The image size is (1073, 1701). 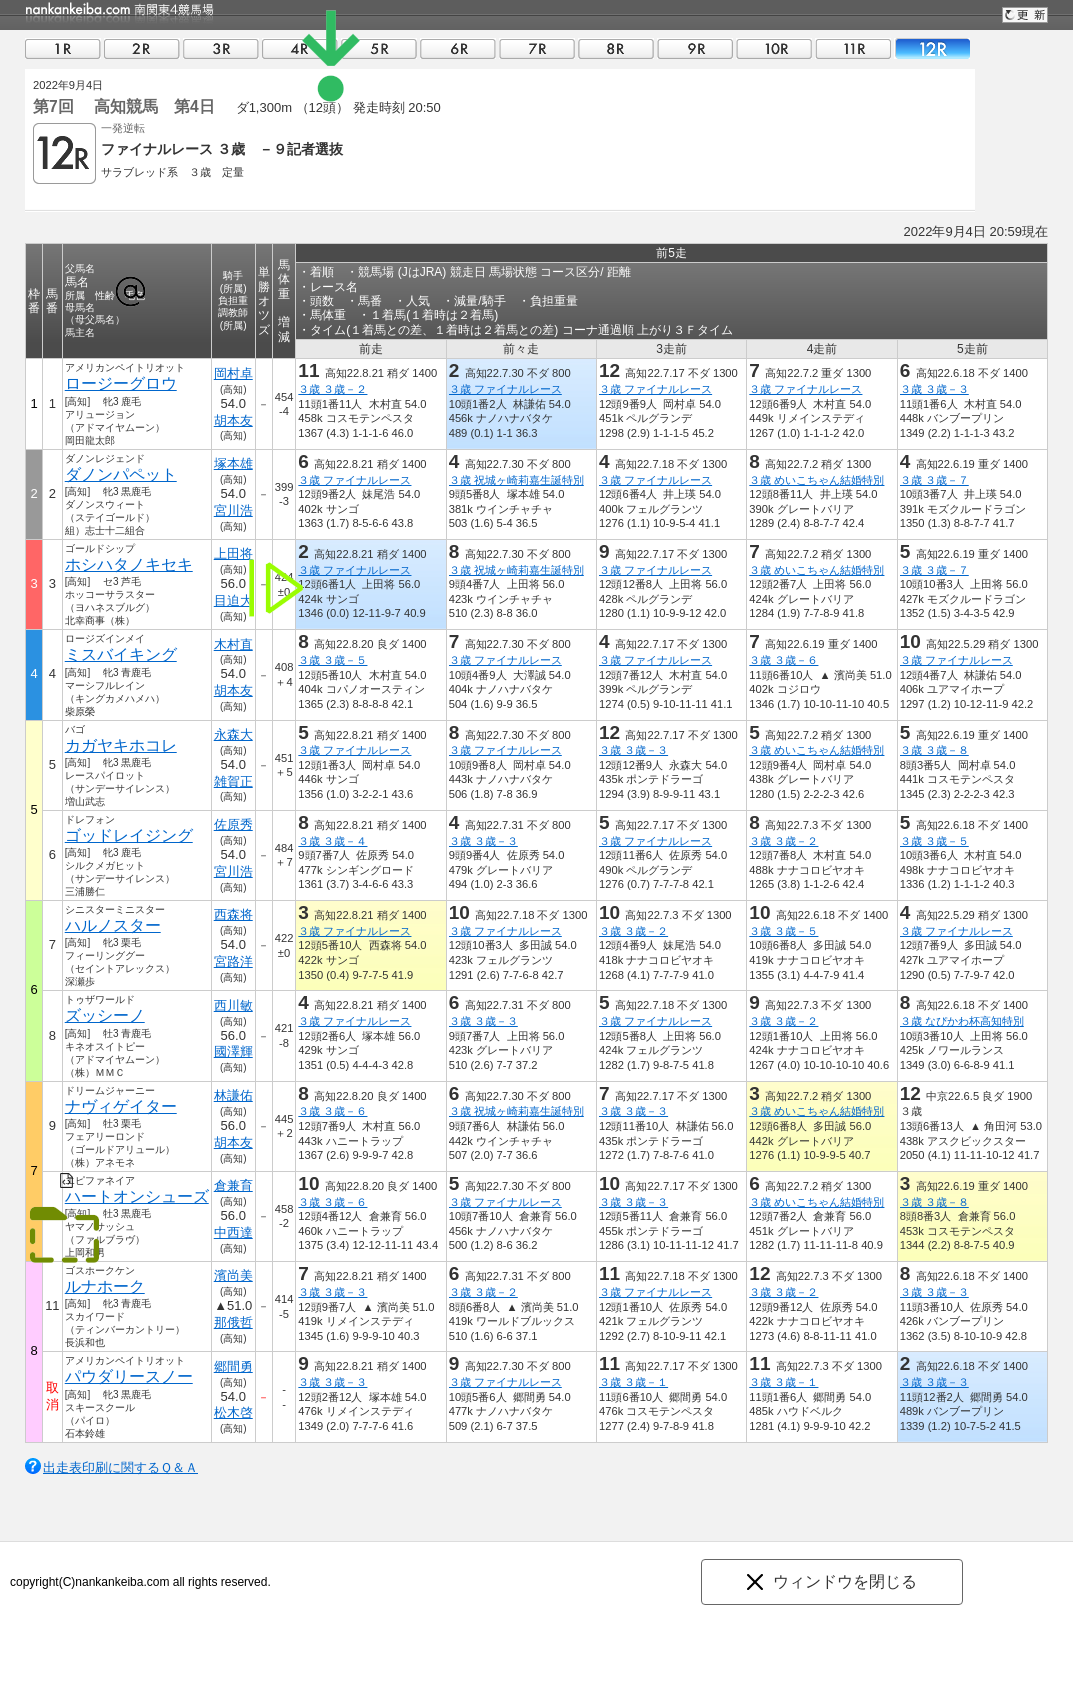 What do you see at coordinates (130, 291) in the screenshot?
I see `enter an email address` at bounding box center [130, 291].